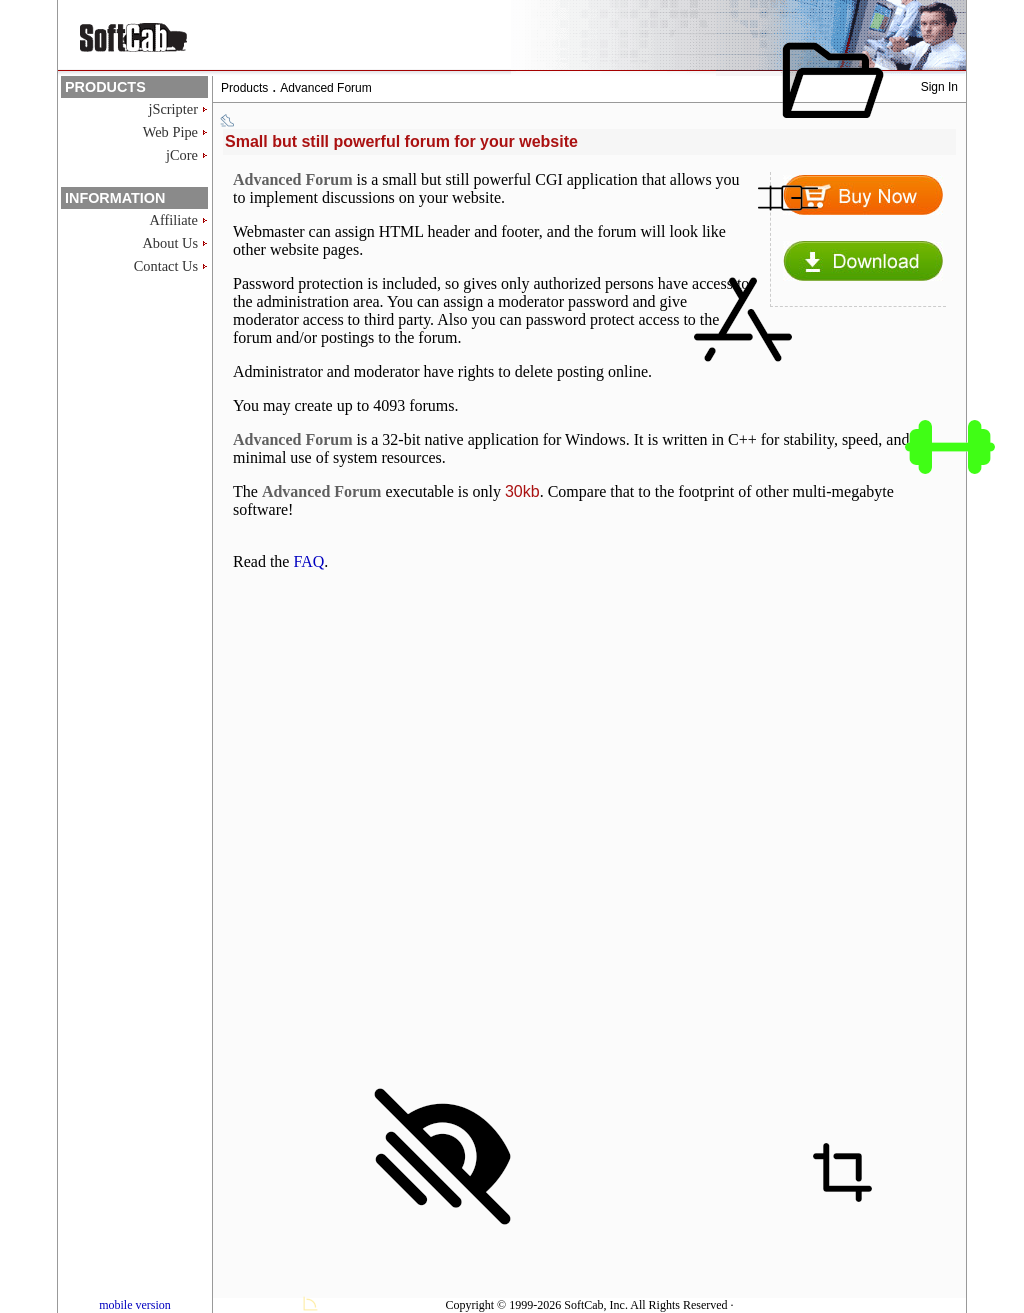 Image resolution: width=1024 pixels, height=1313 pixels. I want to click on open the app store, so click(743, 323).